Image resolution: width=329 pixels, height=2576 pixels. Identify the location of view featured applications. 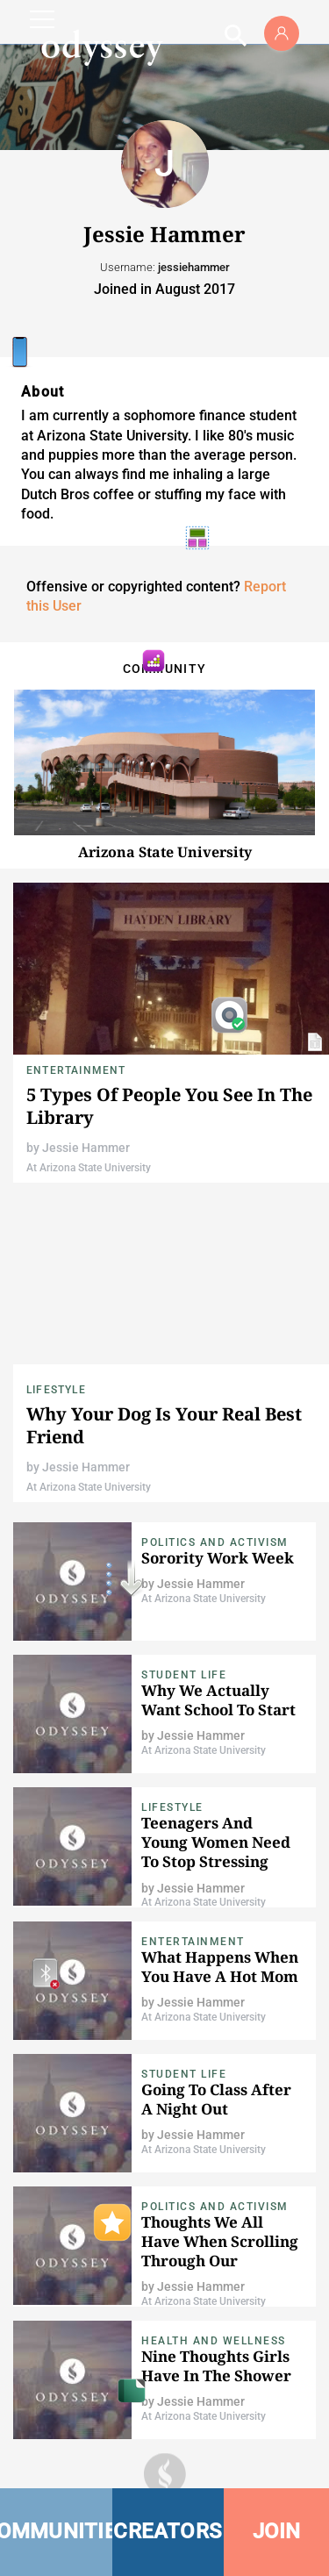
(112, 2222).